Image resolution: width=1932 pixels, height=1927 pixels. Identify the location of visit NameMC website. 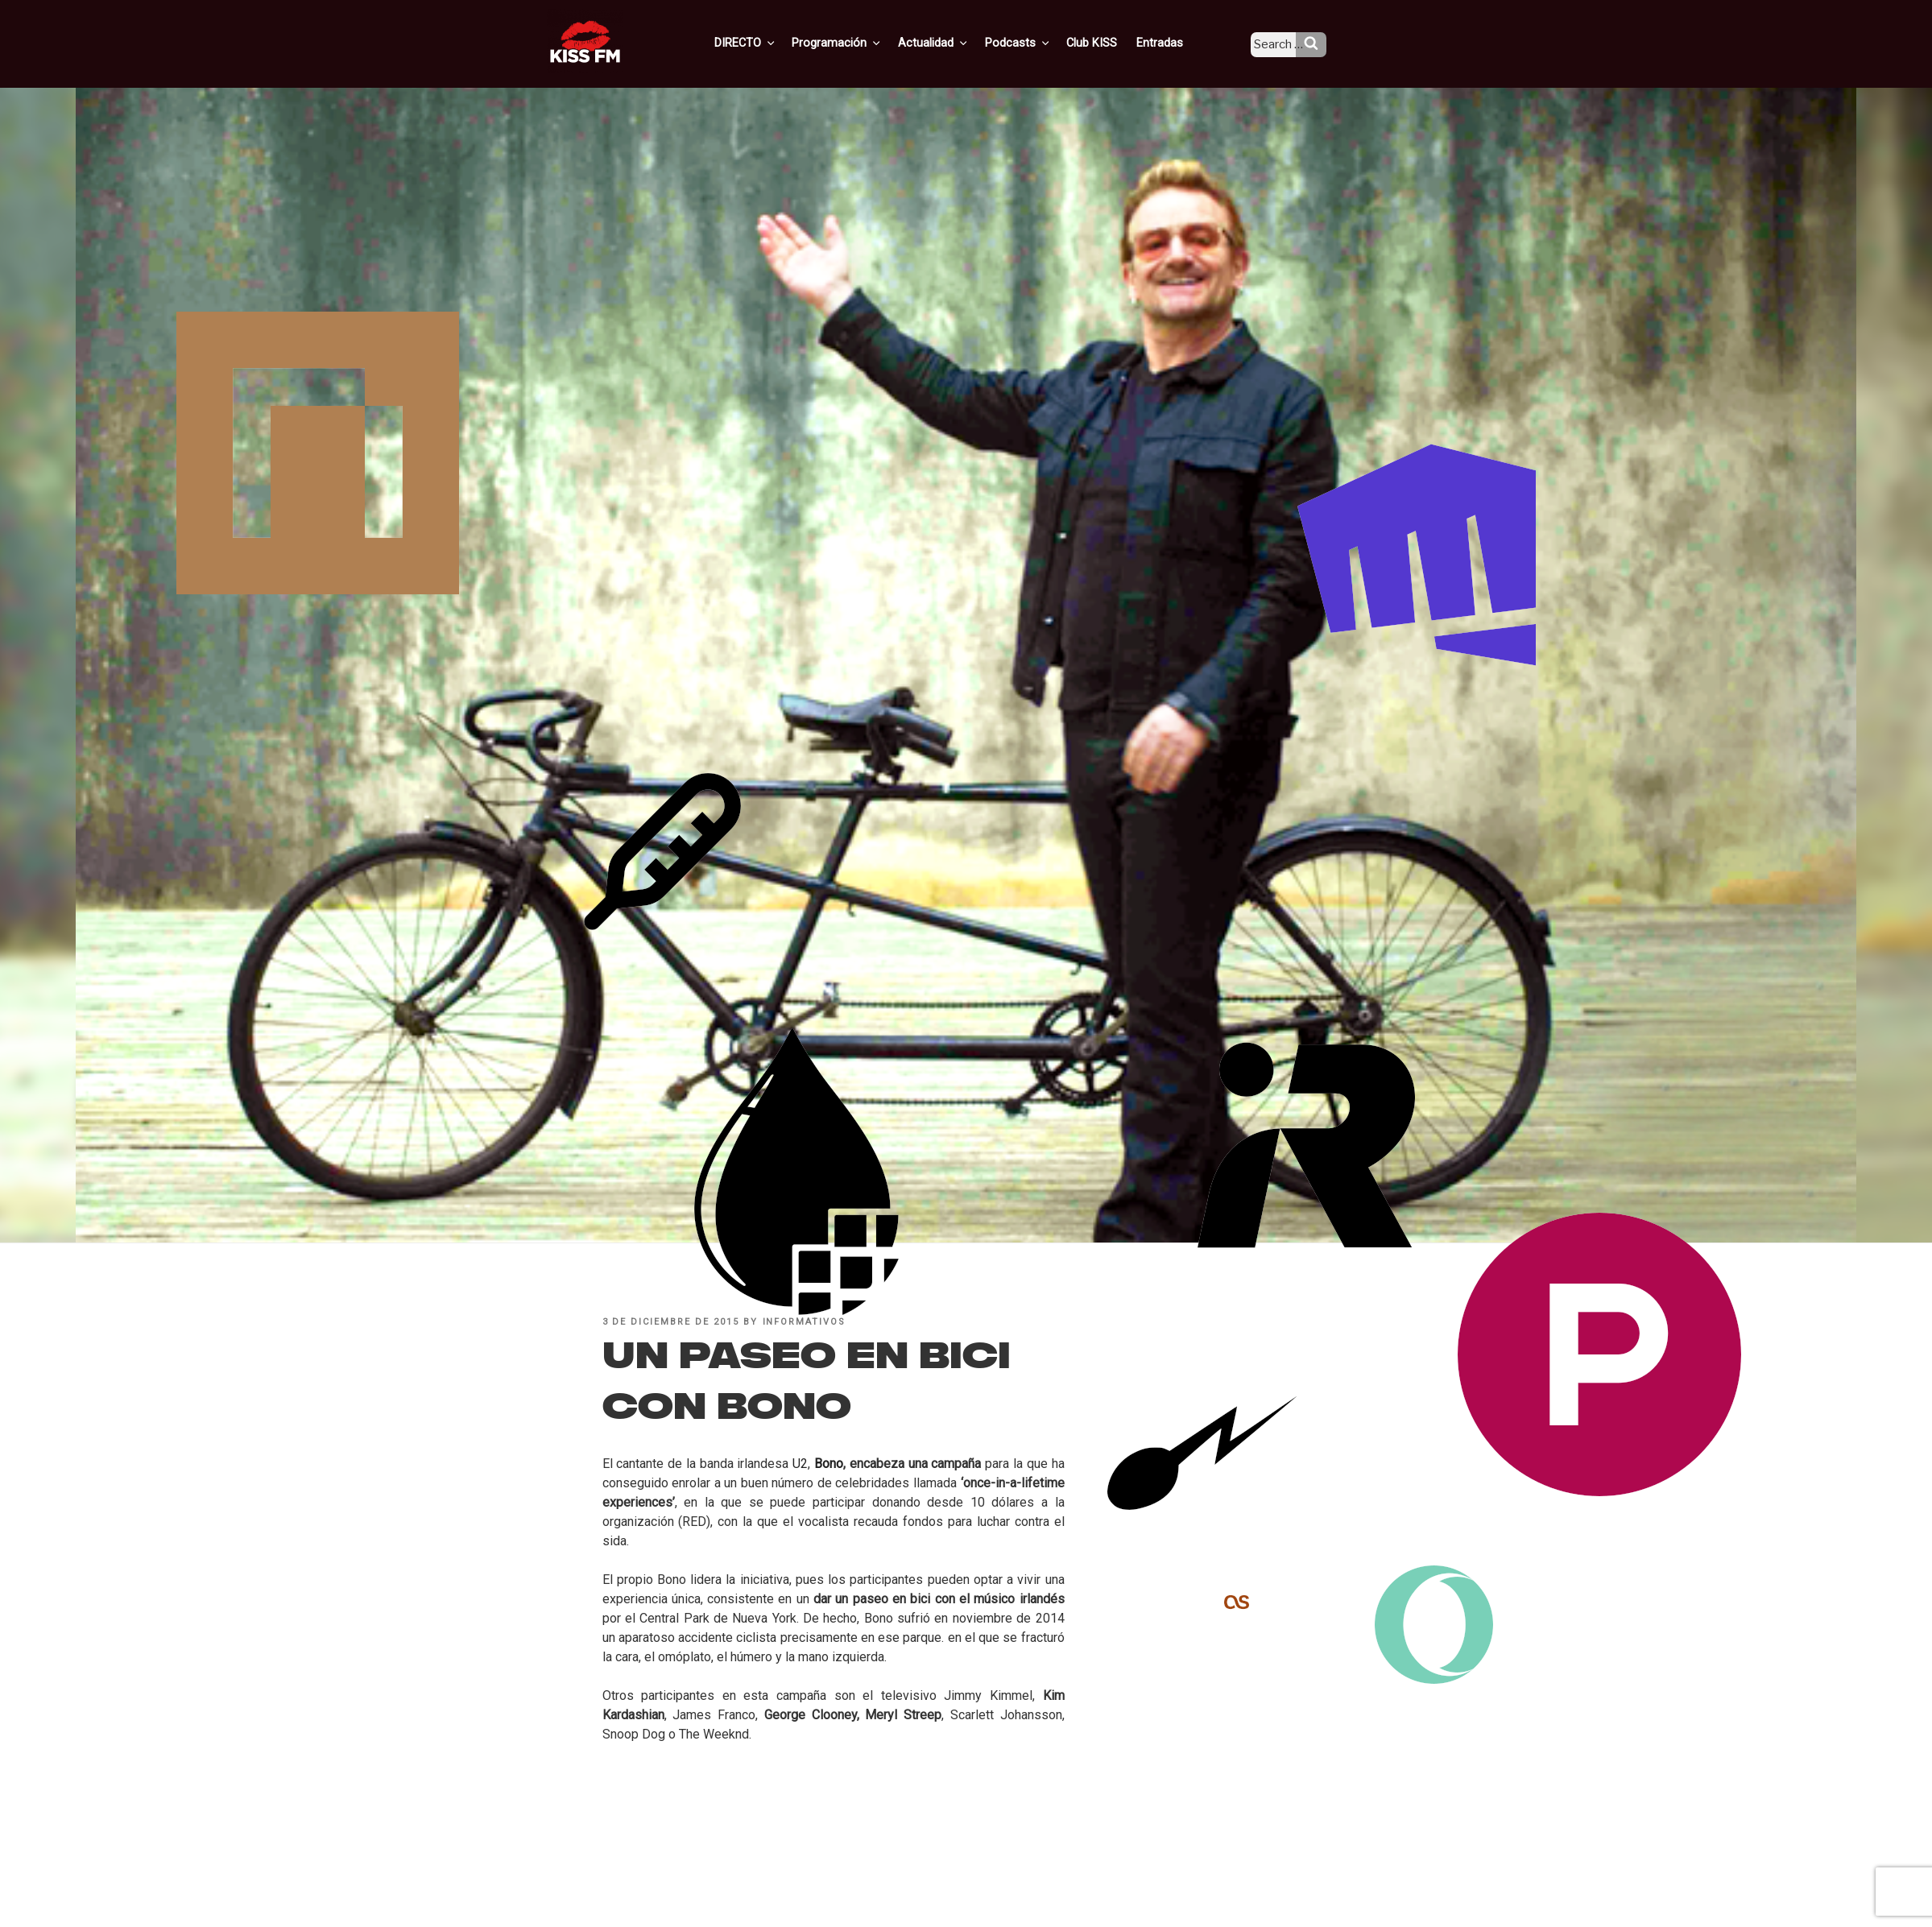
(317, 453).